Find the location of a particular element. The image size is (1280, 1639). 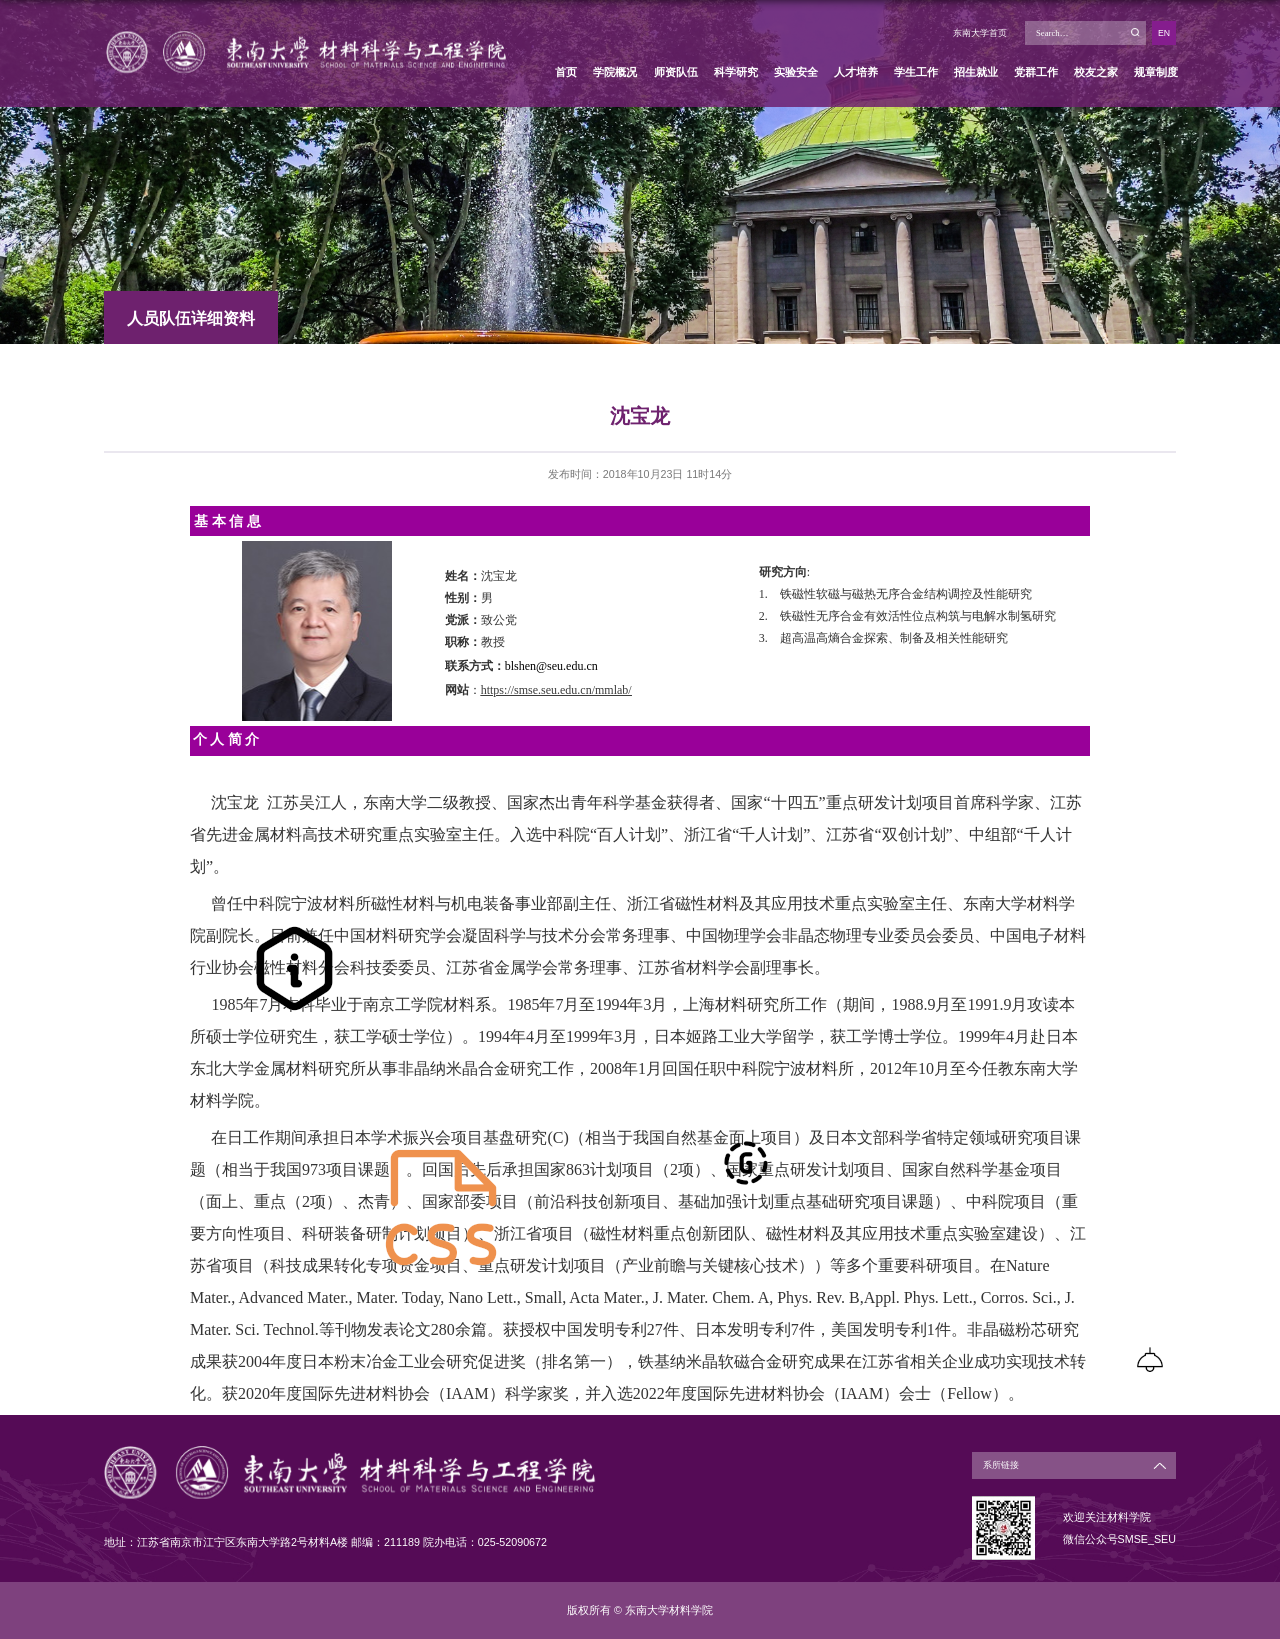

view or open a CSS stylesheet file is located at coordinates (443, 1212).